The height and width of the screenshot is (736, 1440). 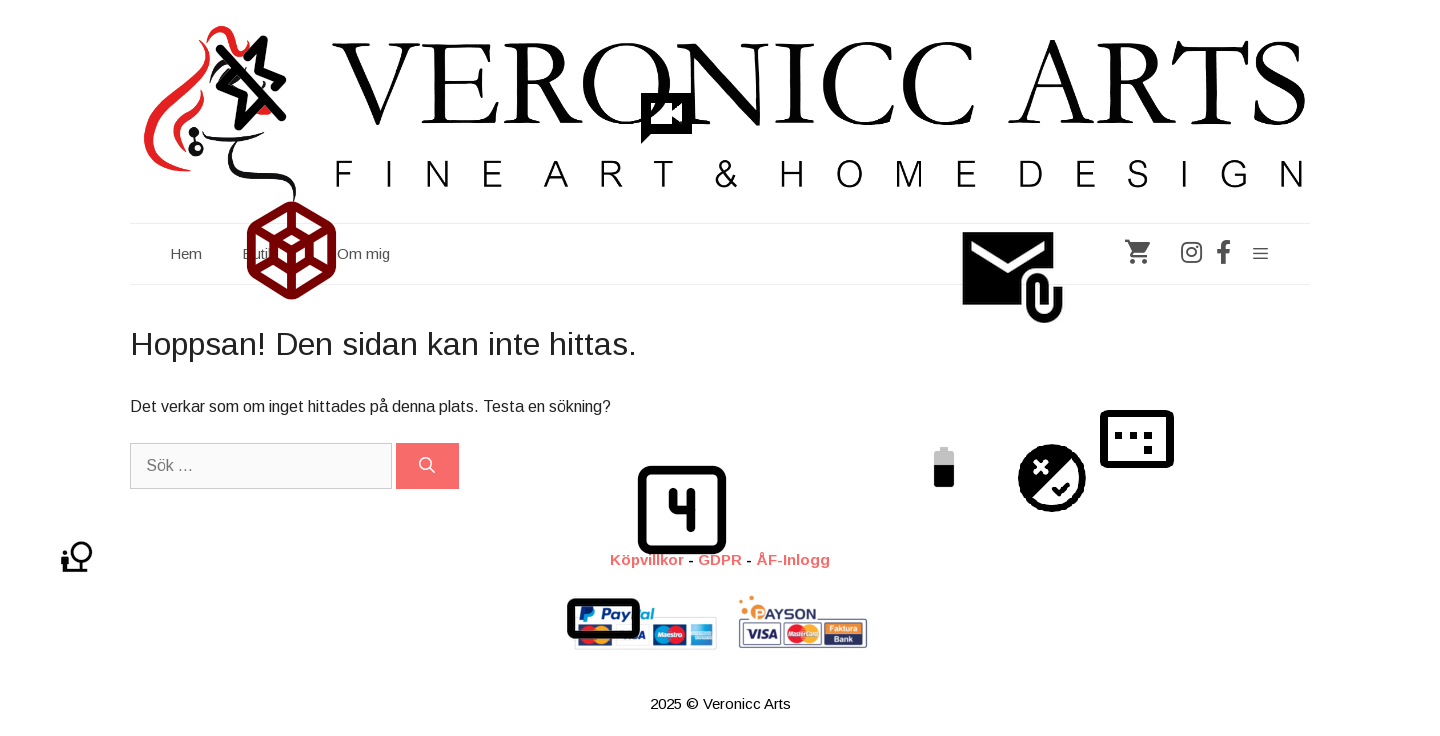 What do you see at coordinates (76, 556) in the screenshot?
I see `explore nature or outdoor activities` at bounding box center [76, 556].